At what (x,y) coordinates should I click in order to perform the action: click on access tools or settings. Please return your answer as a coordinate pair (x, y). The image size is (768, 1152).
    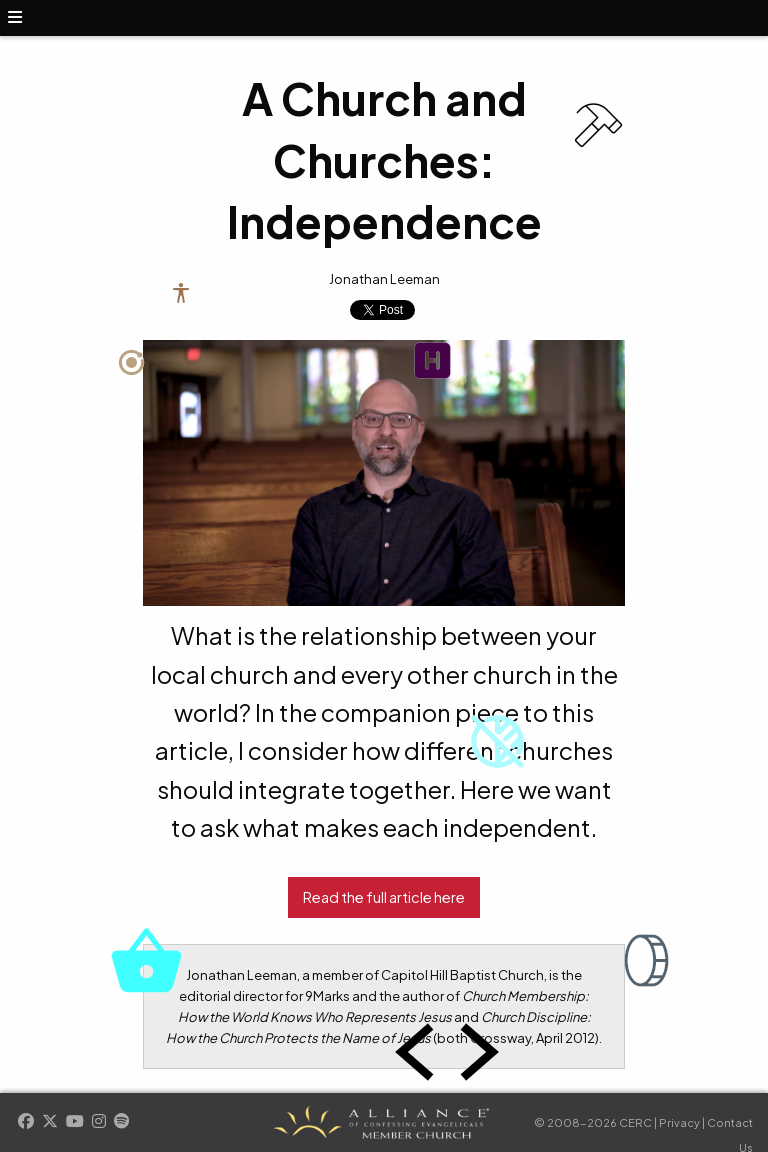
    Looking at the image, I should click on (596, 126).